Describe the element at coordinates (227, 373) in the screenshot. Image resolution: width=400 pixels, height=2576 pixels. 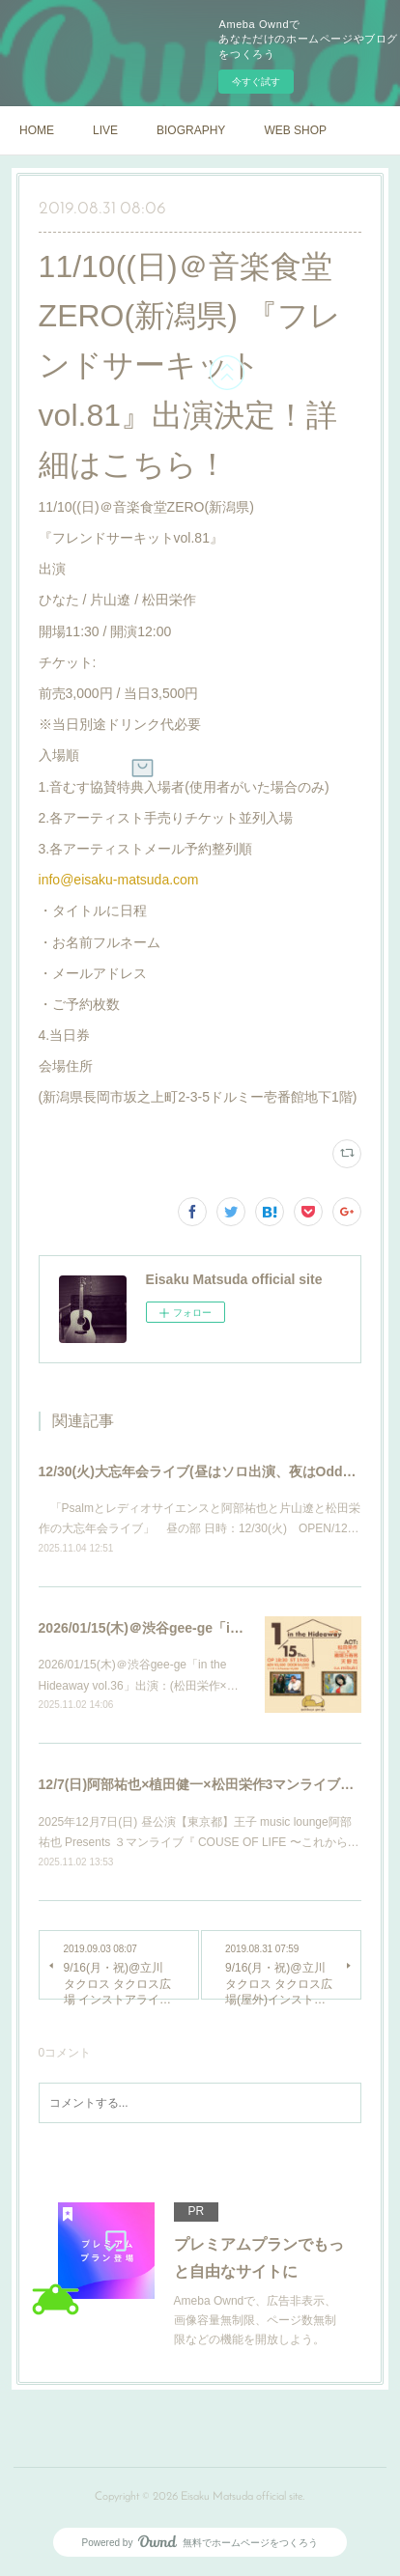
I see `scroll to top of page` at that location.